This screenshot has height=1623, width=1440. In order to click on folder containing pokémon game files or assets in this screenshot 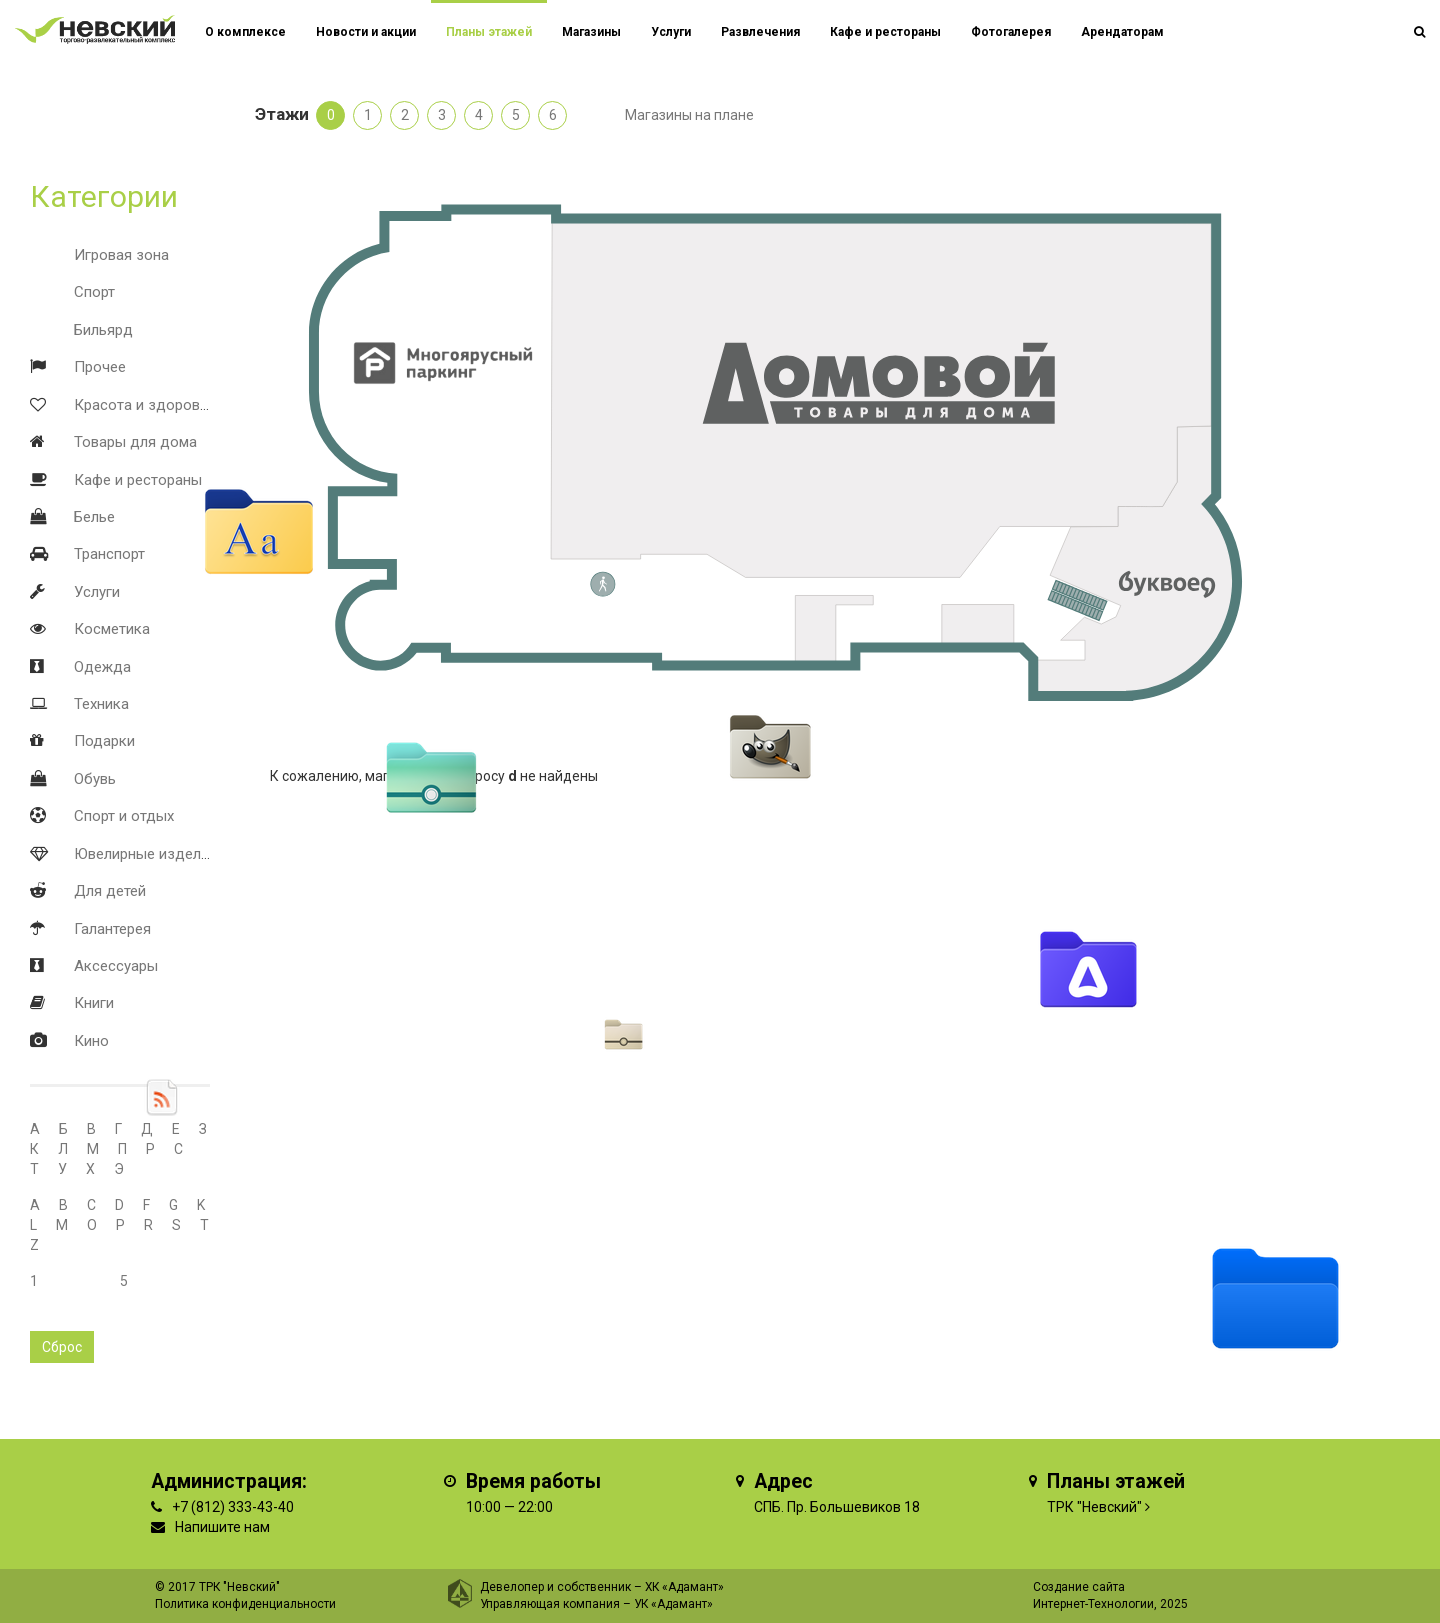, I will do `click(623, 1035)`.